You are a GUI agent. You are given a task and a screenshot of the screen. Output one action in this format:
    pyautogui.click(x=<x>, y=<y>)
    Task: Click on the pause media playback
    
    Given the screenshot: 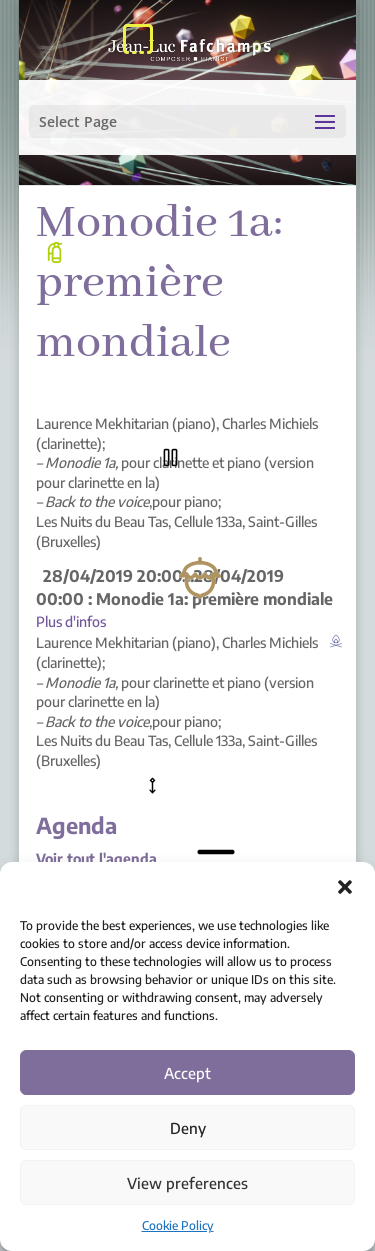 What is the action you would take?
    pyautogui.click(x=170, y=457)
    